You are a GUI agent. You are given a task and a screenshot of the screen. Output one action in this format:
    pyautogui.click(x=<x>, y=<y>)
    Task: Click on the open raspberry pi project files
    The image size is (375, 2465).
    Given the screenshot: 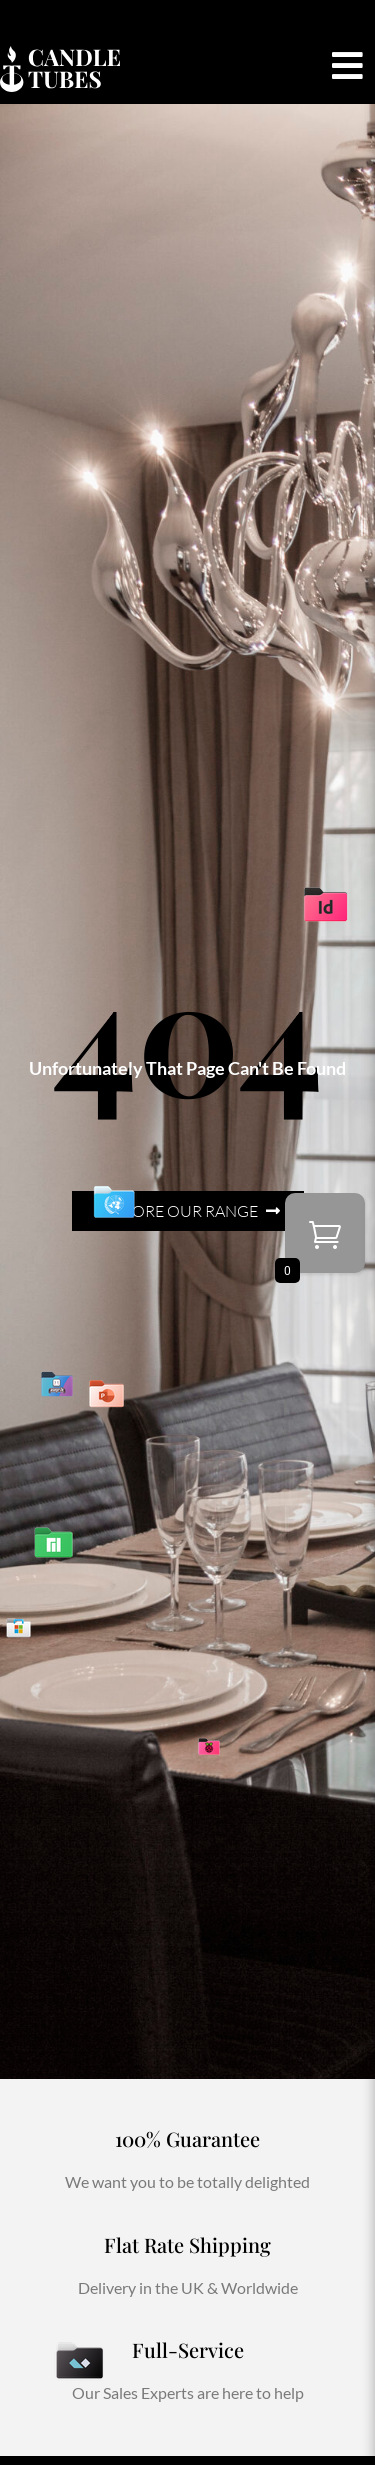 What is the action you would take?
    pyautogui.click(x=209, y=1747)
    